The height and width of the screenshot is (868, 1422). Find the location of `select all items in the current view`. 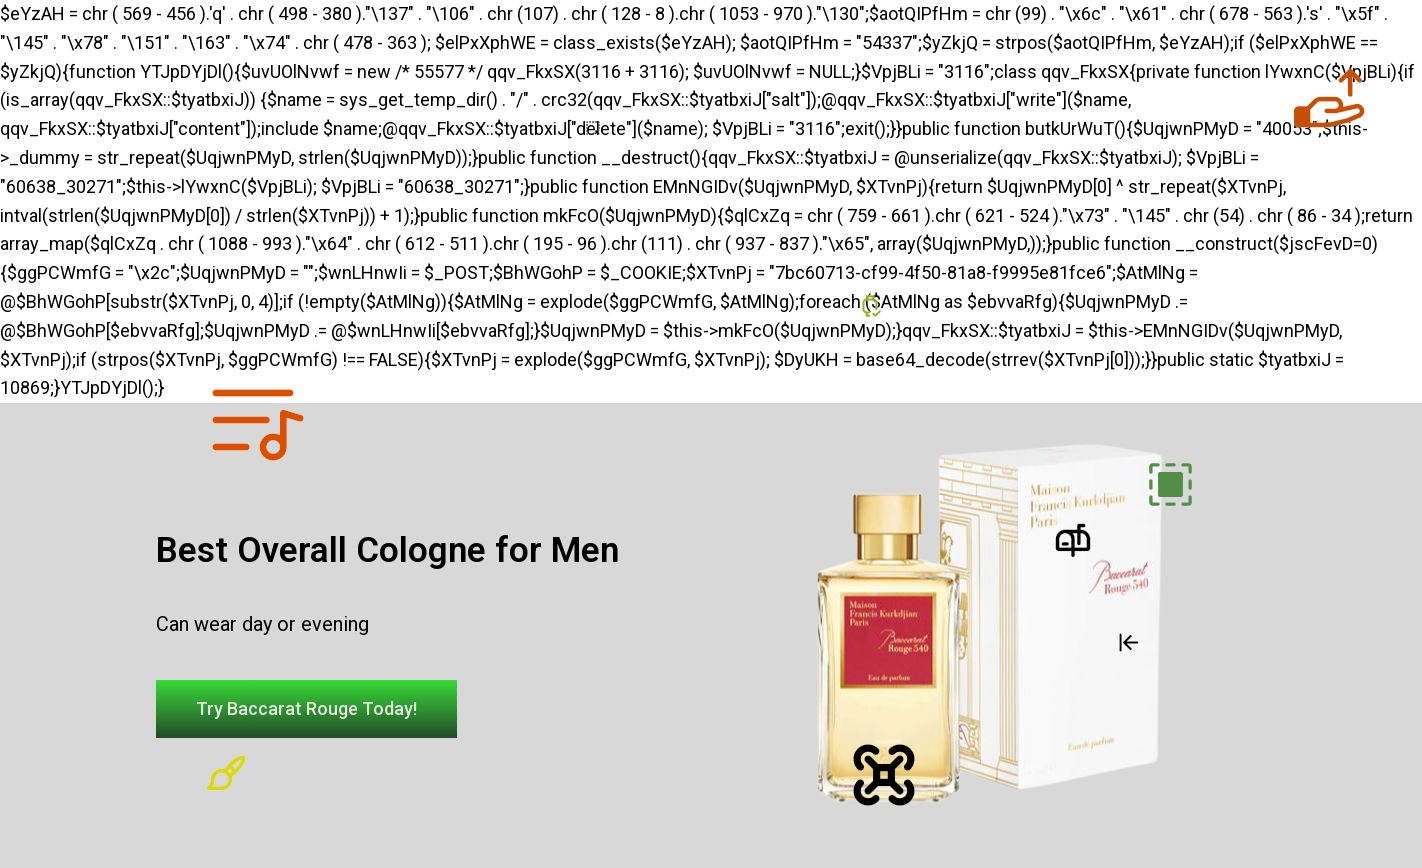

select all items in the current view is located at coordinates (1170, 484).